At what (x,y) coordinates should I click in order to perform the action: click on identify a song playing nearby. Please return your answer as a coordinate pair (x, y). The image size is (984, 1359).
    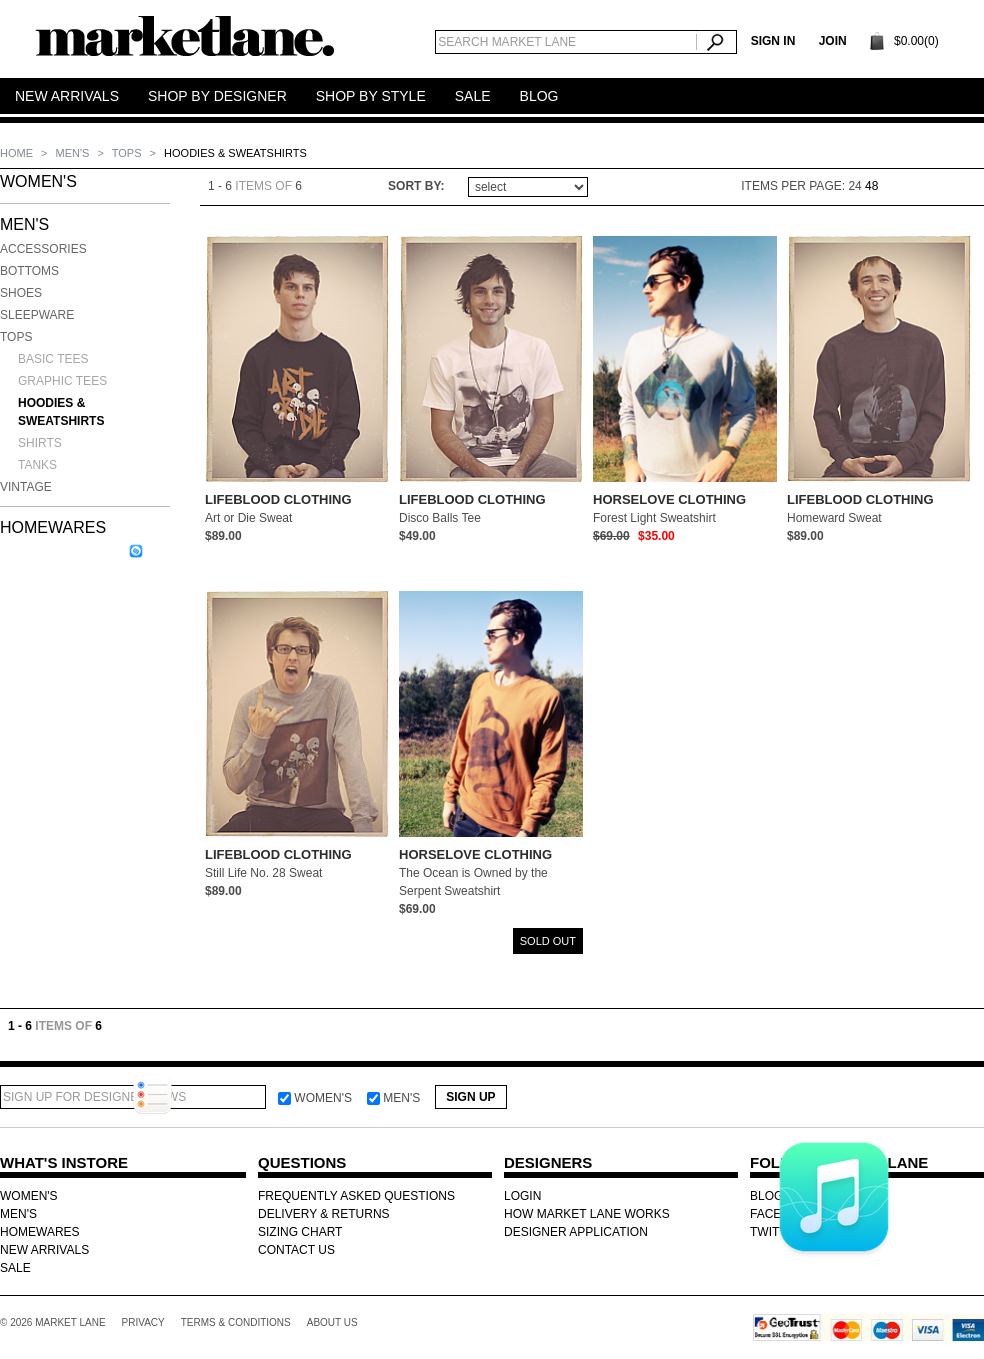
    Looking at the image, I should click on (136, 551).